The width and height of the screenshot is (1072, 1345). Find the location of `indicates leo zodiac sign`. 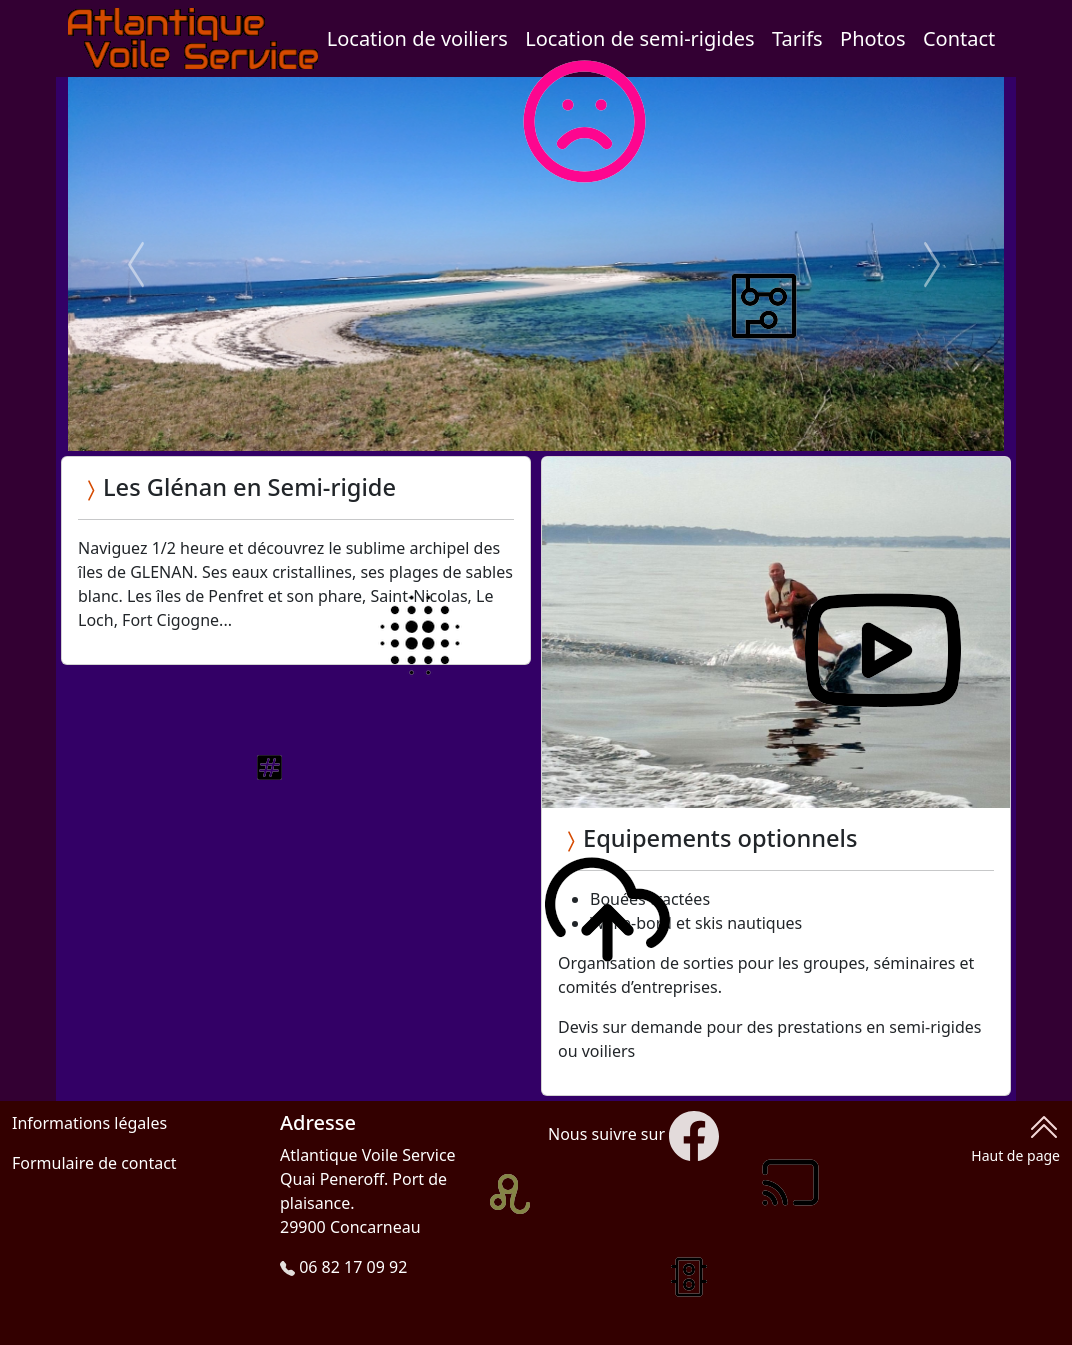

indicates leo zodiac sign is located at coordinates (510, 1194).